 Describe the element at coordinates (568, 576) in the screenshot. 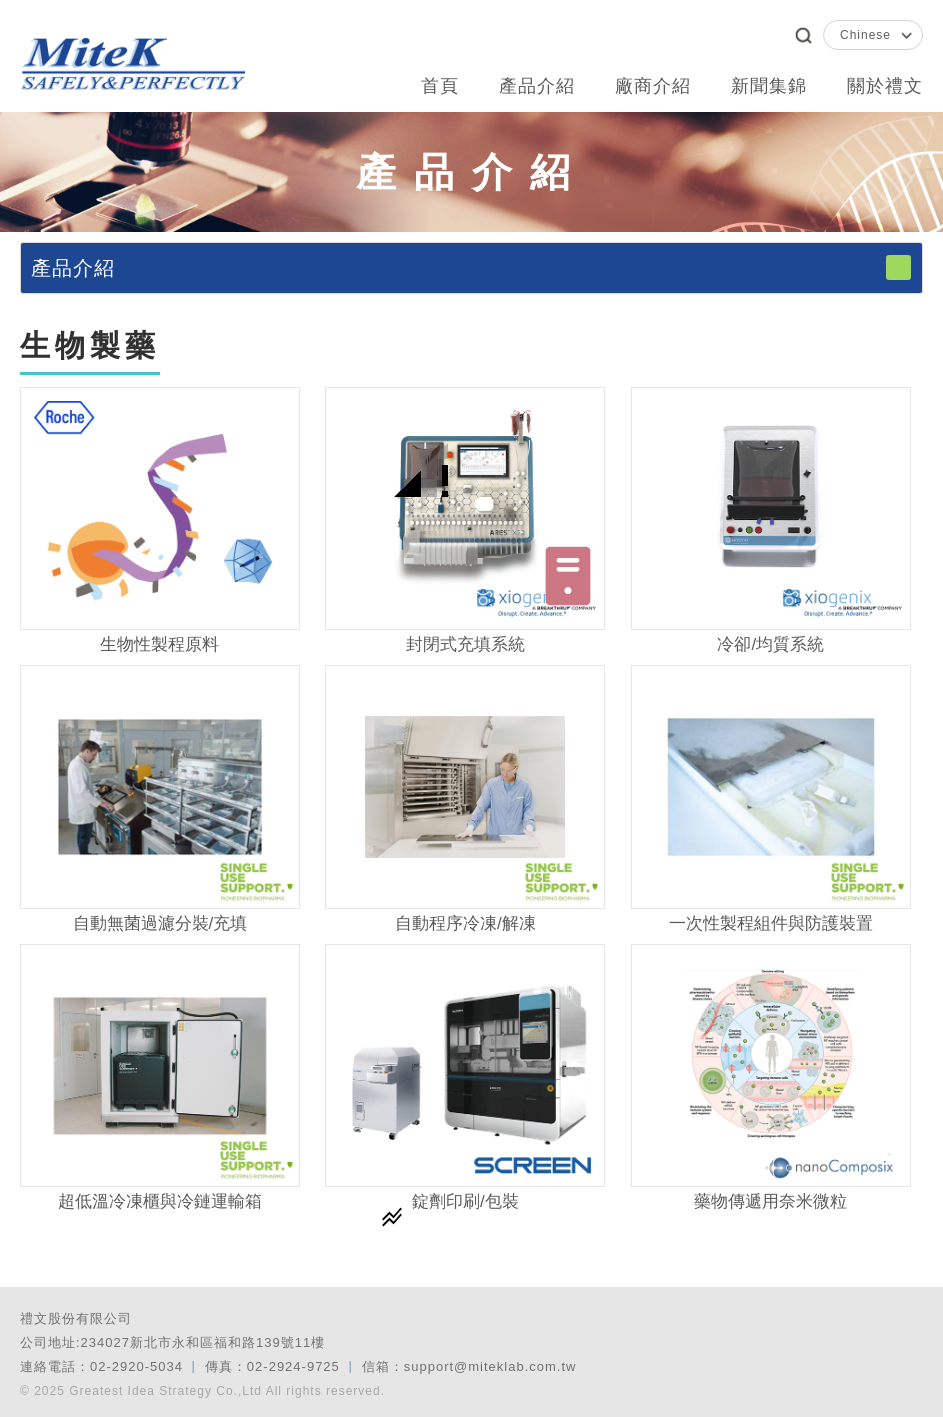

I see `access server or desktop computer settings` at that location.